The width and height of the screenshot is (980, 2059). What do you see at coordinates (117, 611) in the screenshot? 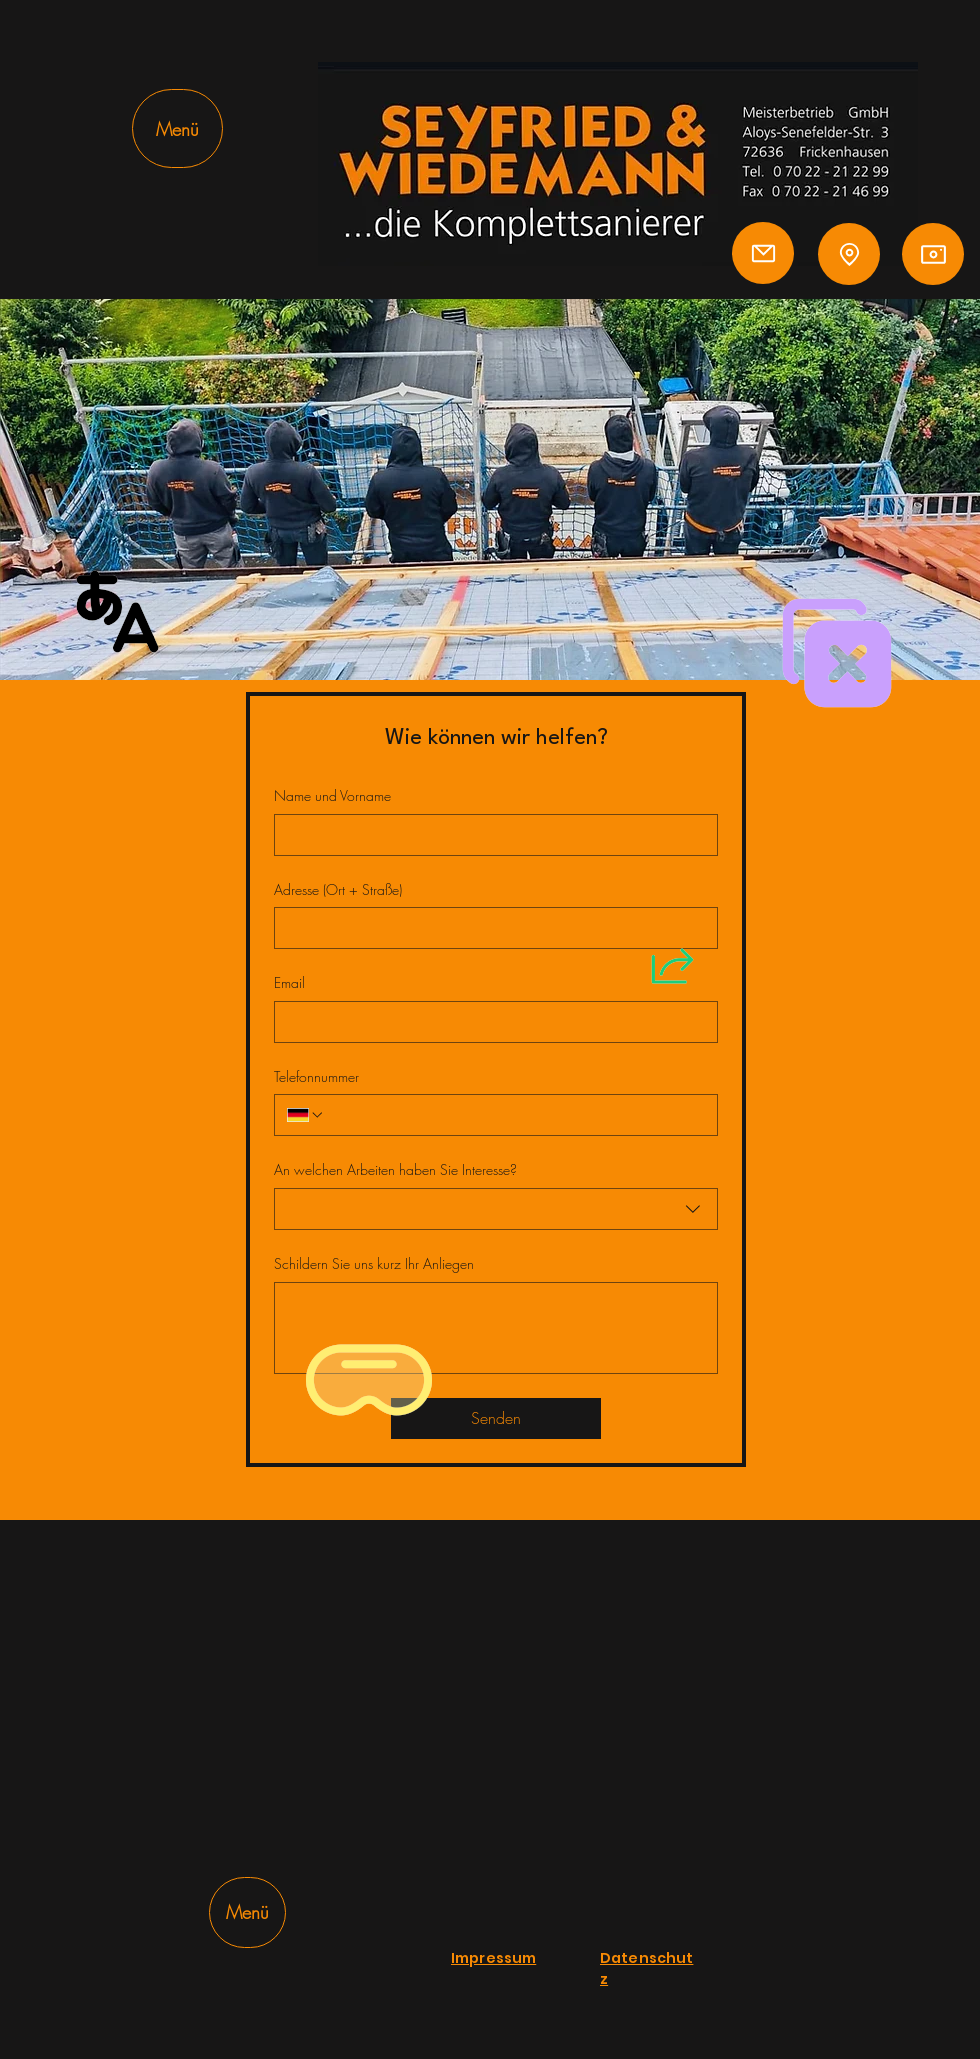
I see `switch to Japanese hiragana input` at bounding box center [117, 611].